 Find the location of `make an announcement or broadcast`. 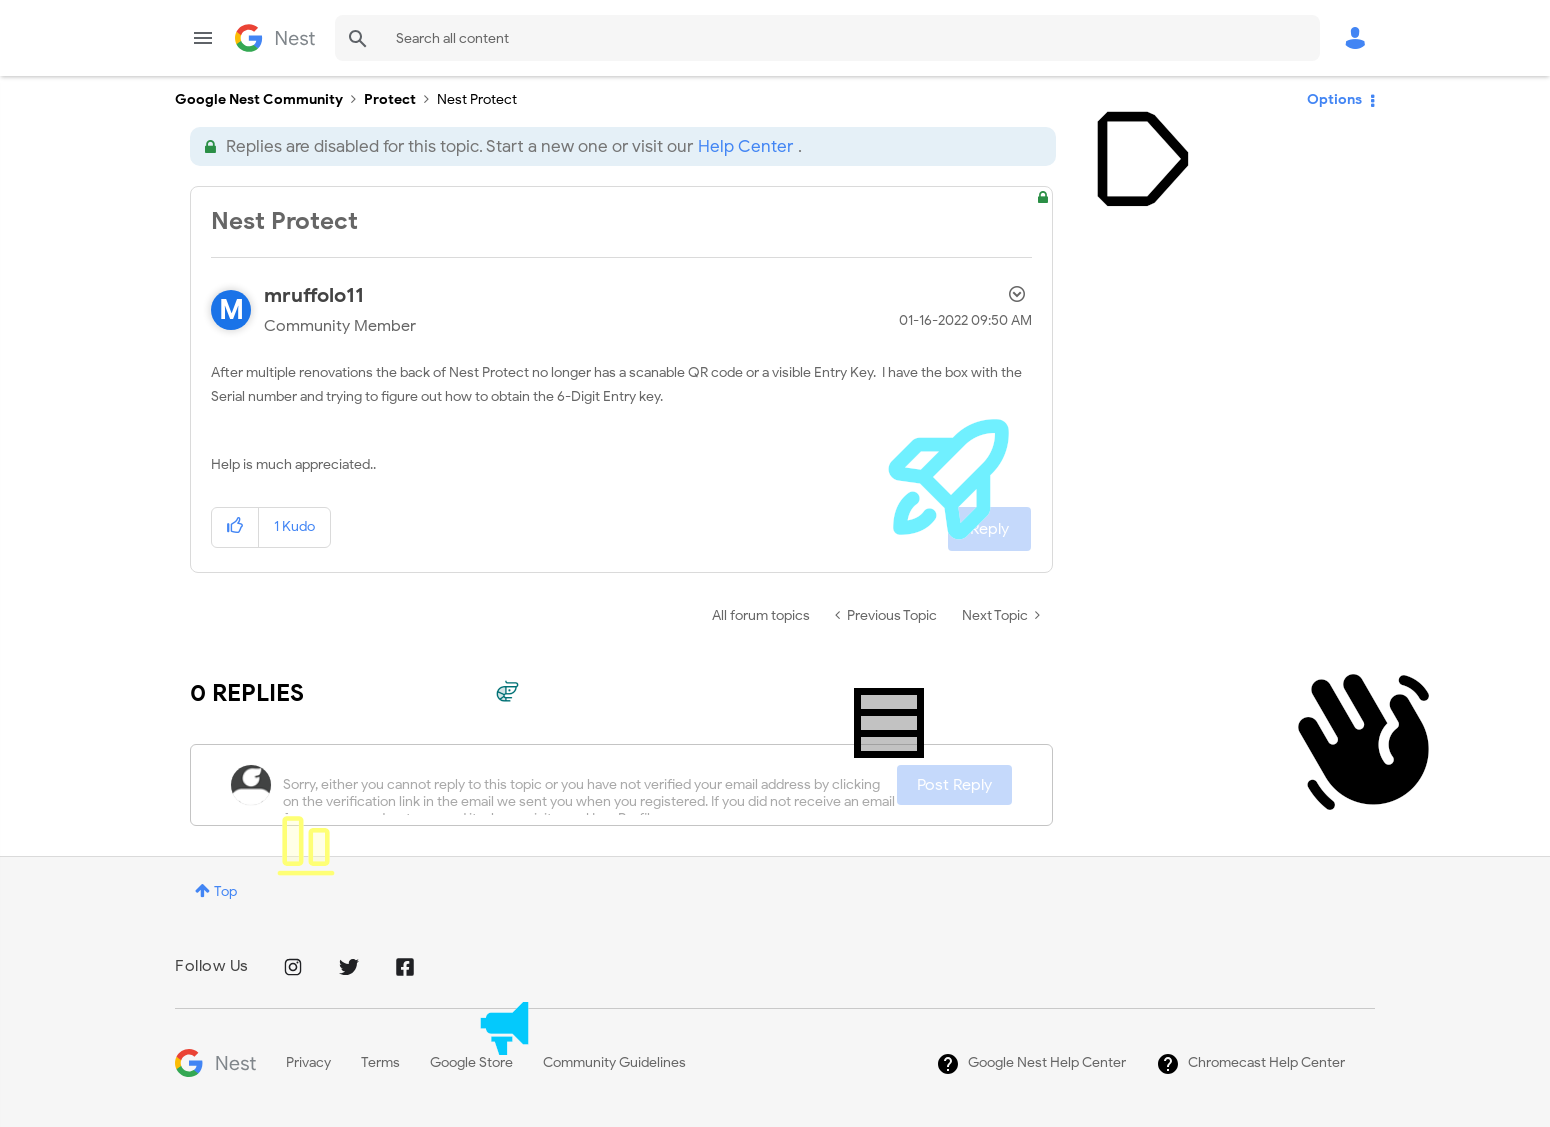

make an announcement or broadcast is located at coordinates (504, 1028).